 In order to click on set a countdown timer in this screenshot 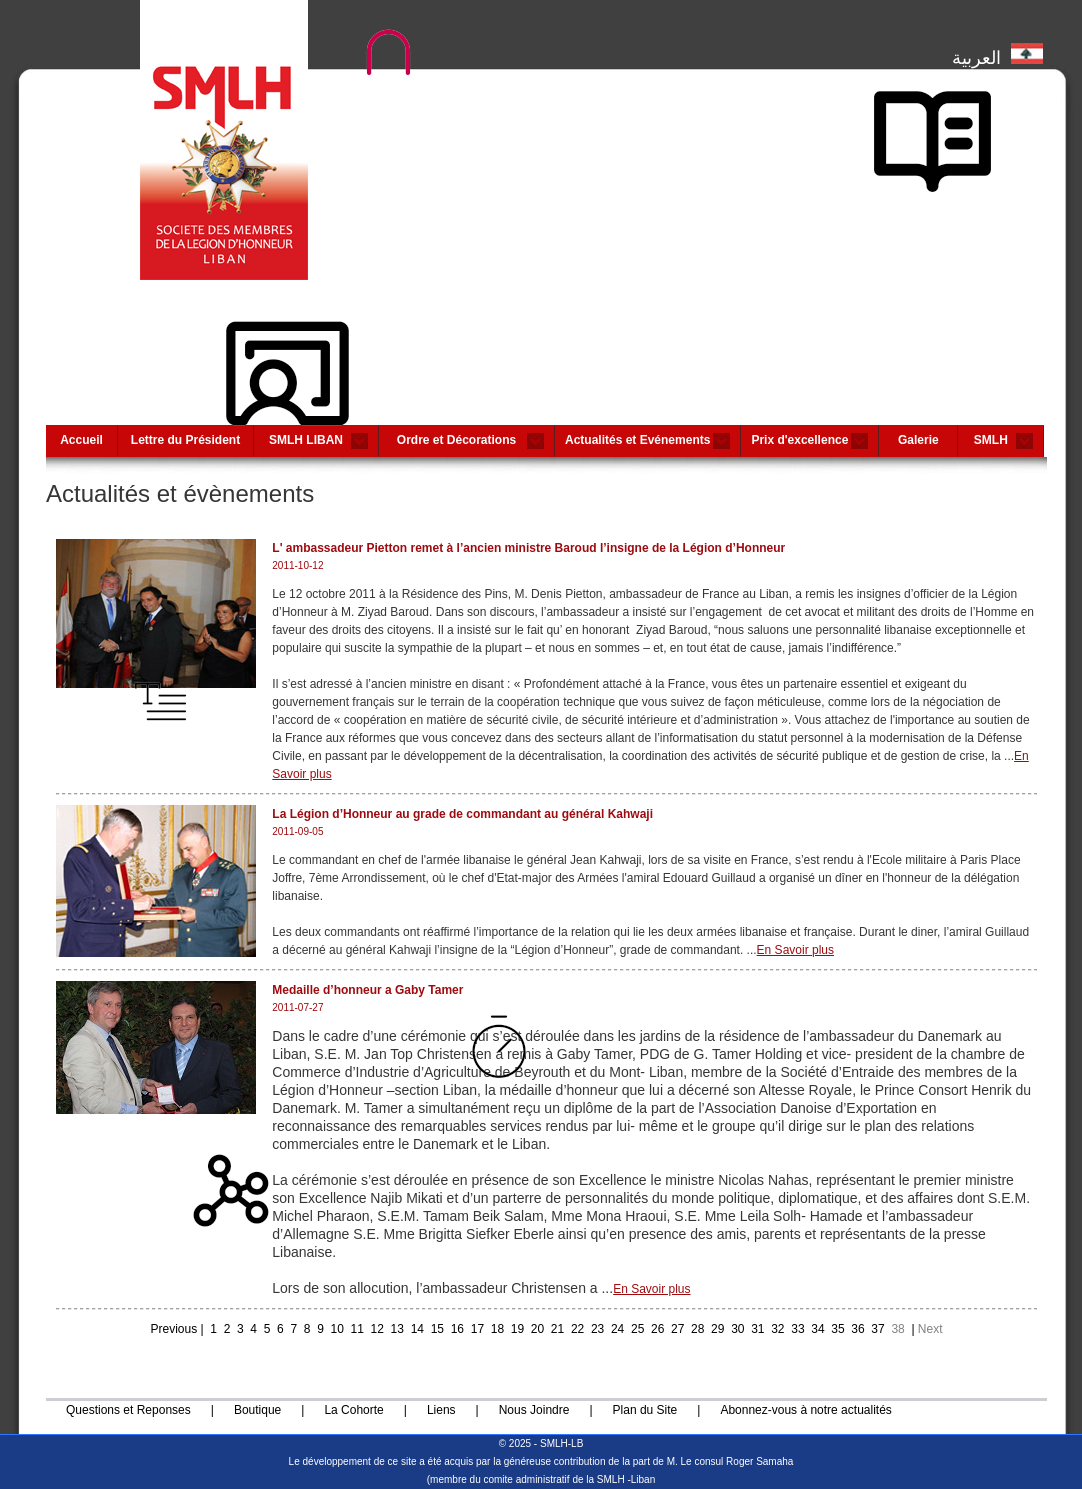, I will do `click(499, 1049)`.